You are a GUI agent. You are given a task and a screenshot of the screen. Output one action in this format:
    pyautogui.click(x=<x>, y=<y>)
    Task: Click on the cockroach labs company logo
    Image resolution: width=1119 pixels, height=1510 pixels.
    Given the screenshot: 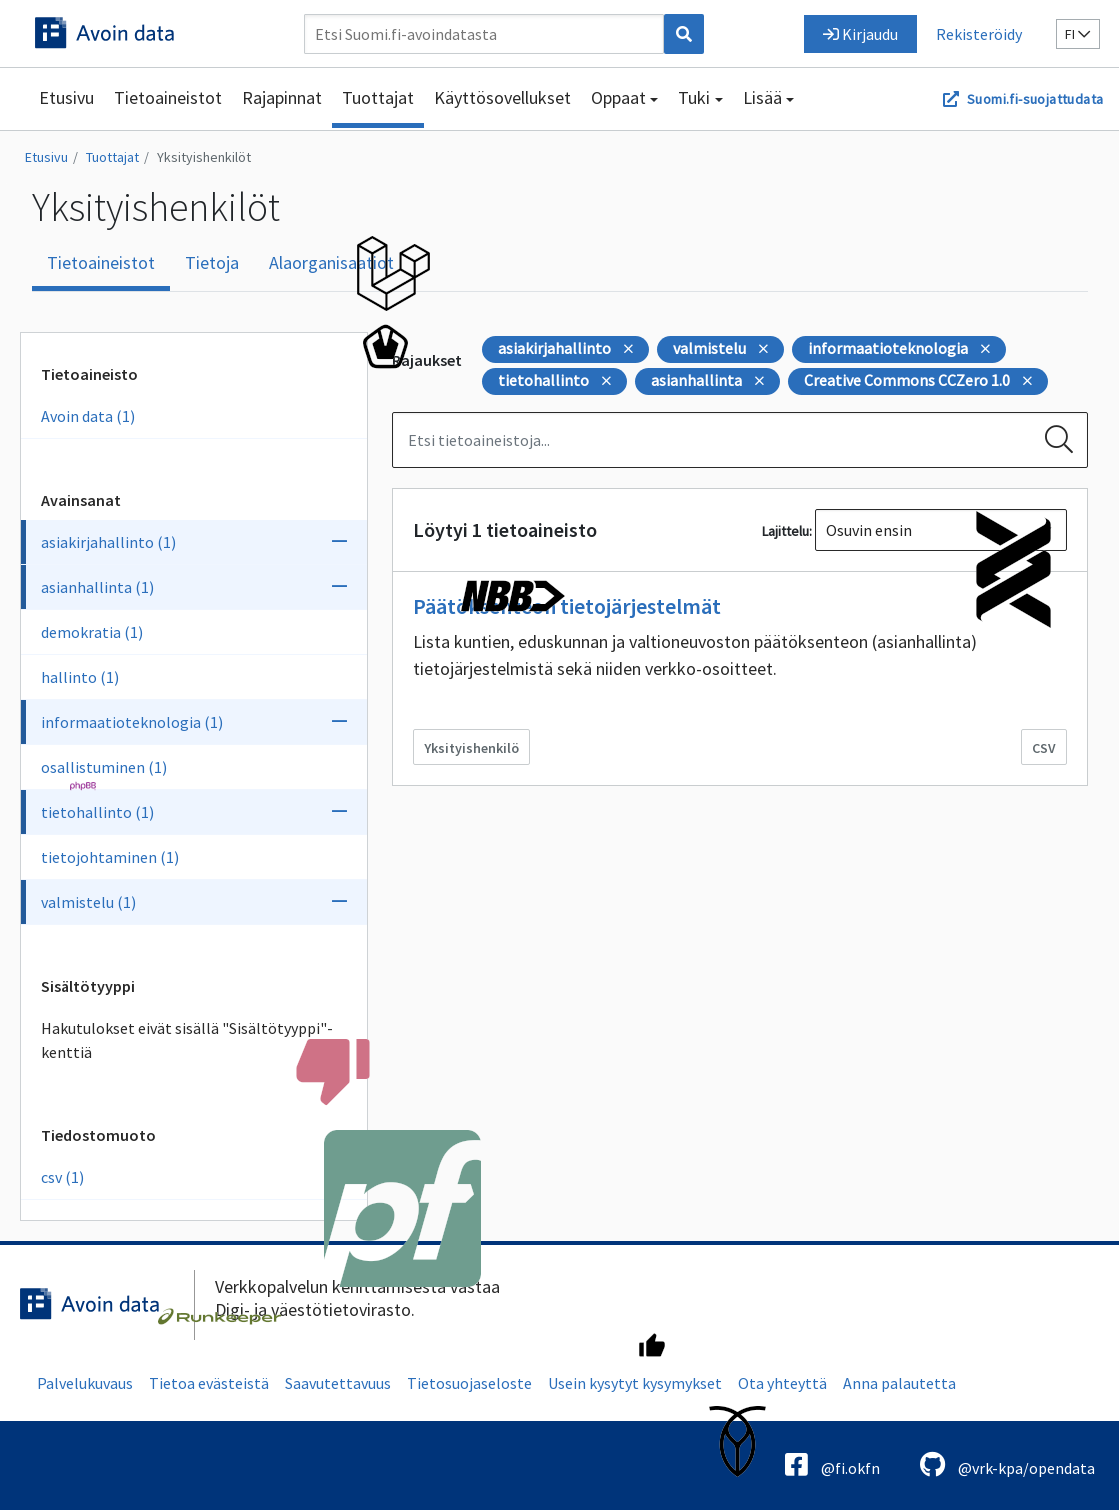 What is the action you would take?
    pyautogui.click(x=737, y=1441)
    